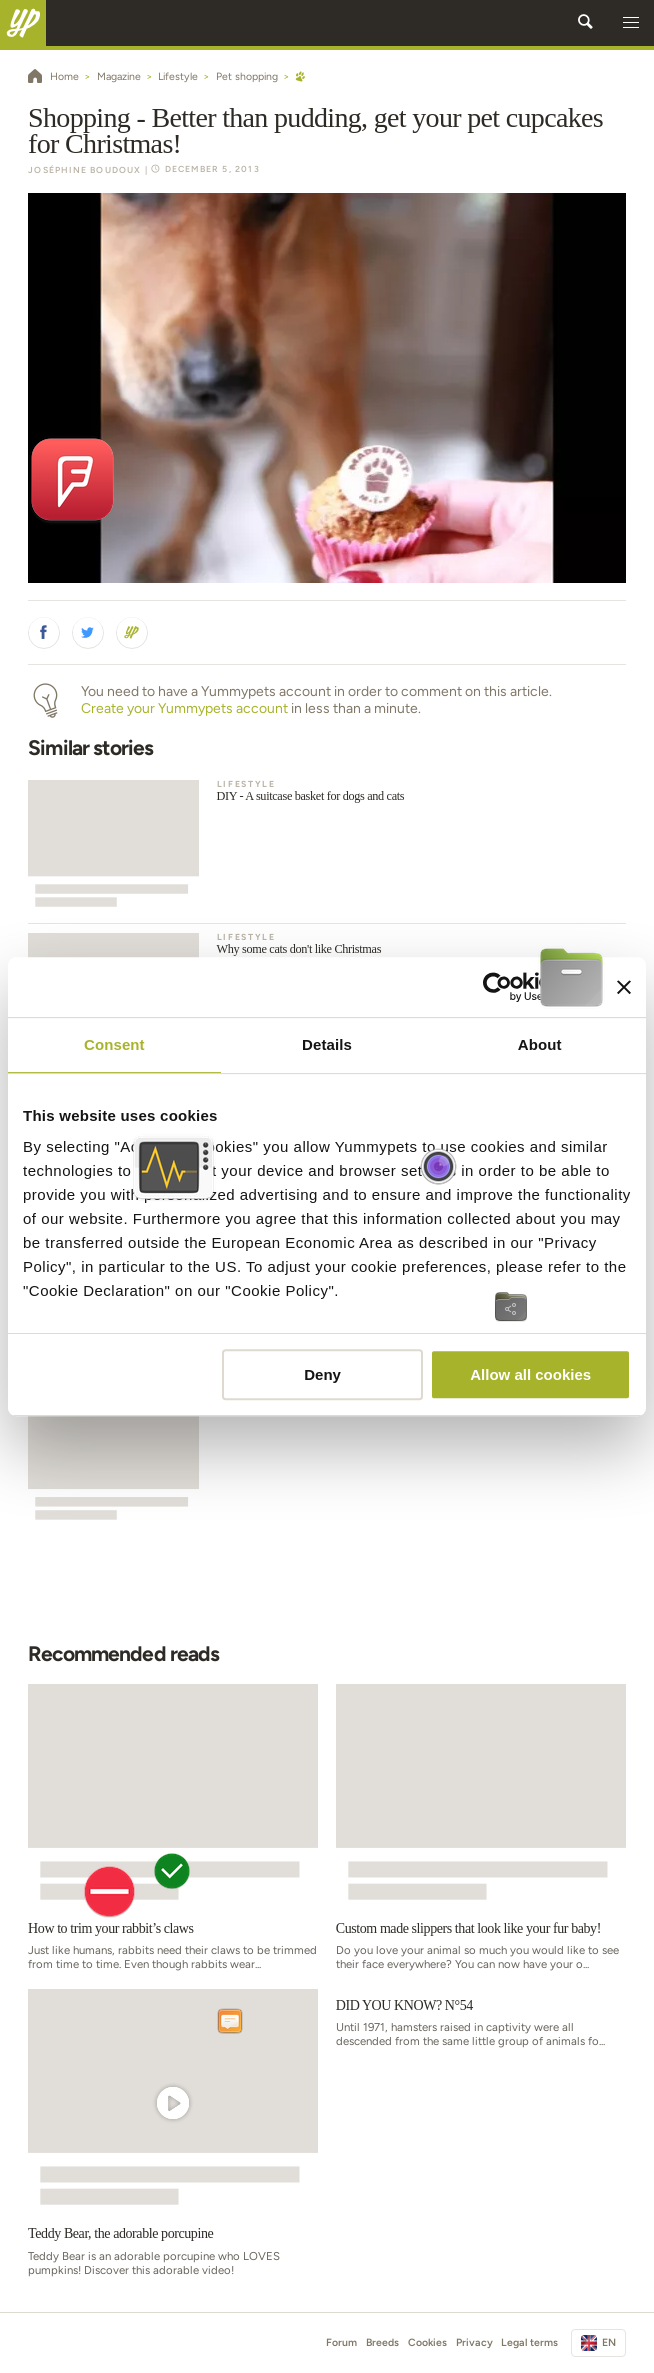 The height and width of the screenshot is (2373, 654). Describe the element at coordinates (109, 1891) in the screenshot. I see `indicates an error has occurred` at that location.